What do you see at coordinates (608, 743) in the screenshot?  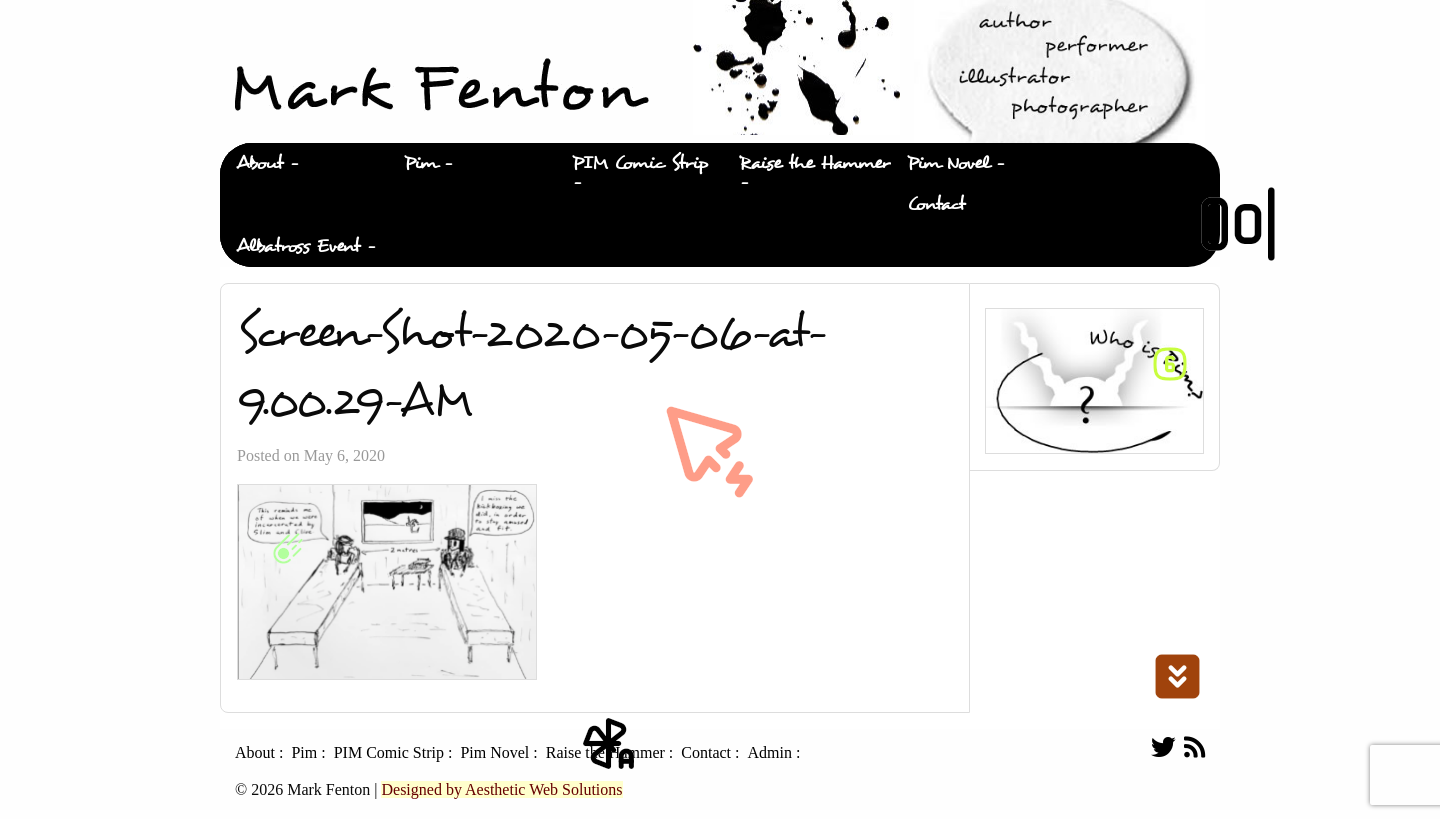 I see `toggle automatic climate control fan` at bounding box center [608, 743].